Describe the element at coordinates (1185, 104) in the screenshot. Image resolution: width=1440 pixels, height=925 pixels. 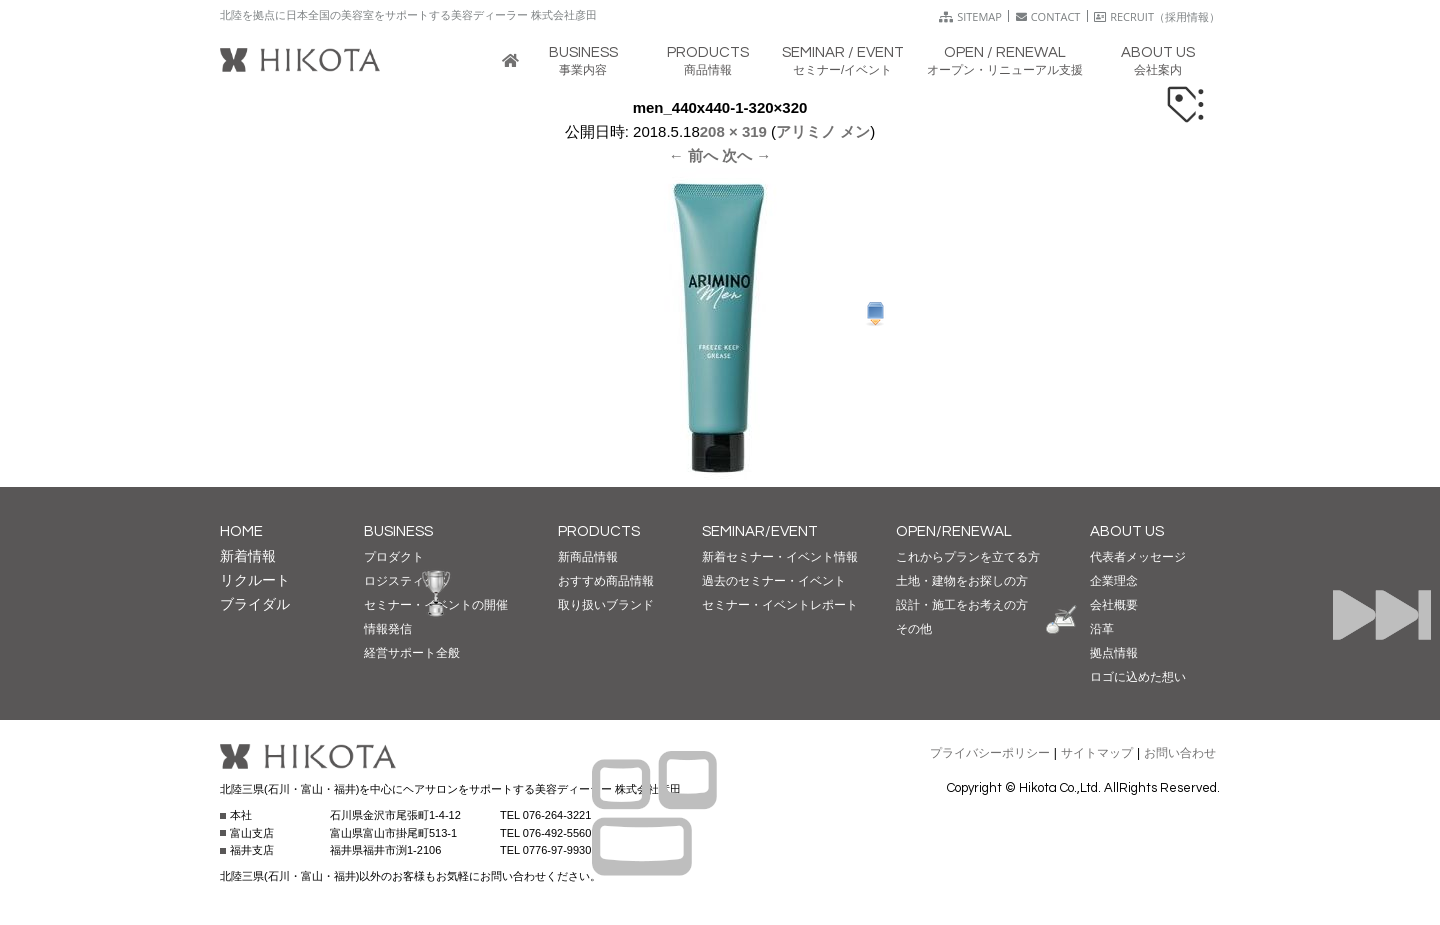
I see `view or manage music tags` at that location.